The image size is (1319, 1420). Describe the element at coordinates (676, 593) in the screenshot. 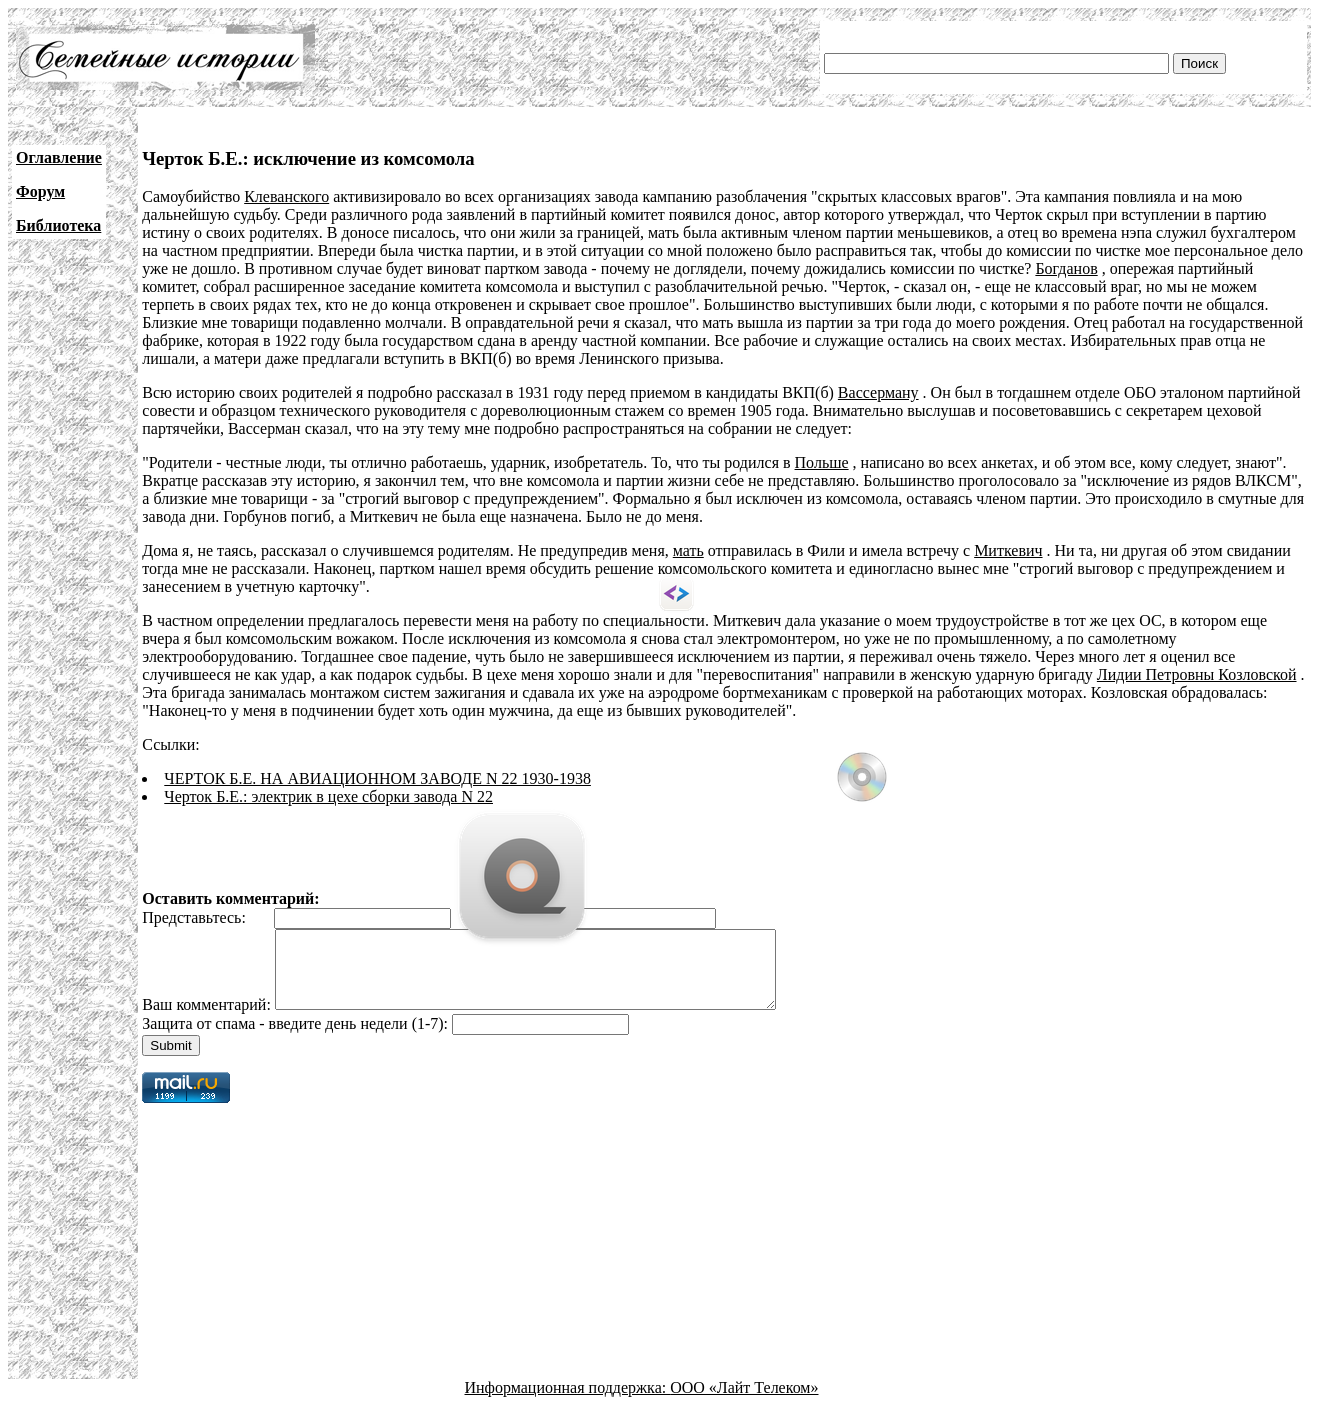

I see `open smartgit version control client` at that location.